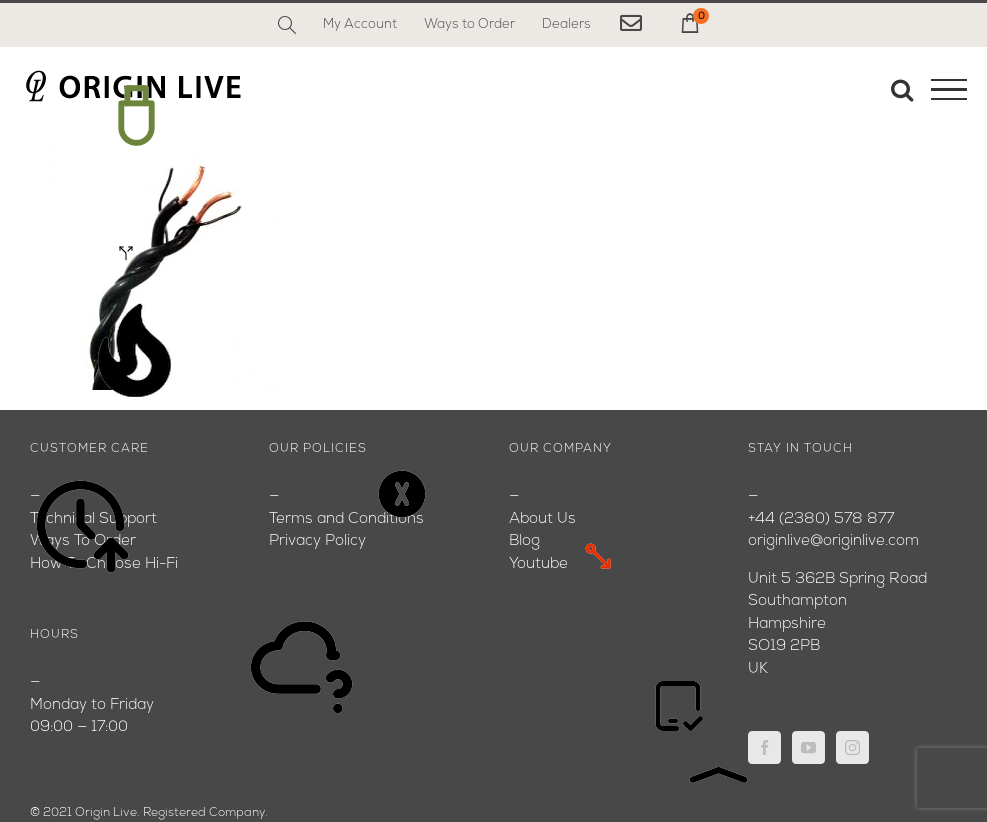 Image resolution: width=987 pixels, height=822 pixels. I want to click on connect a USB device, so click(136, 115).